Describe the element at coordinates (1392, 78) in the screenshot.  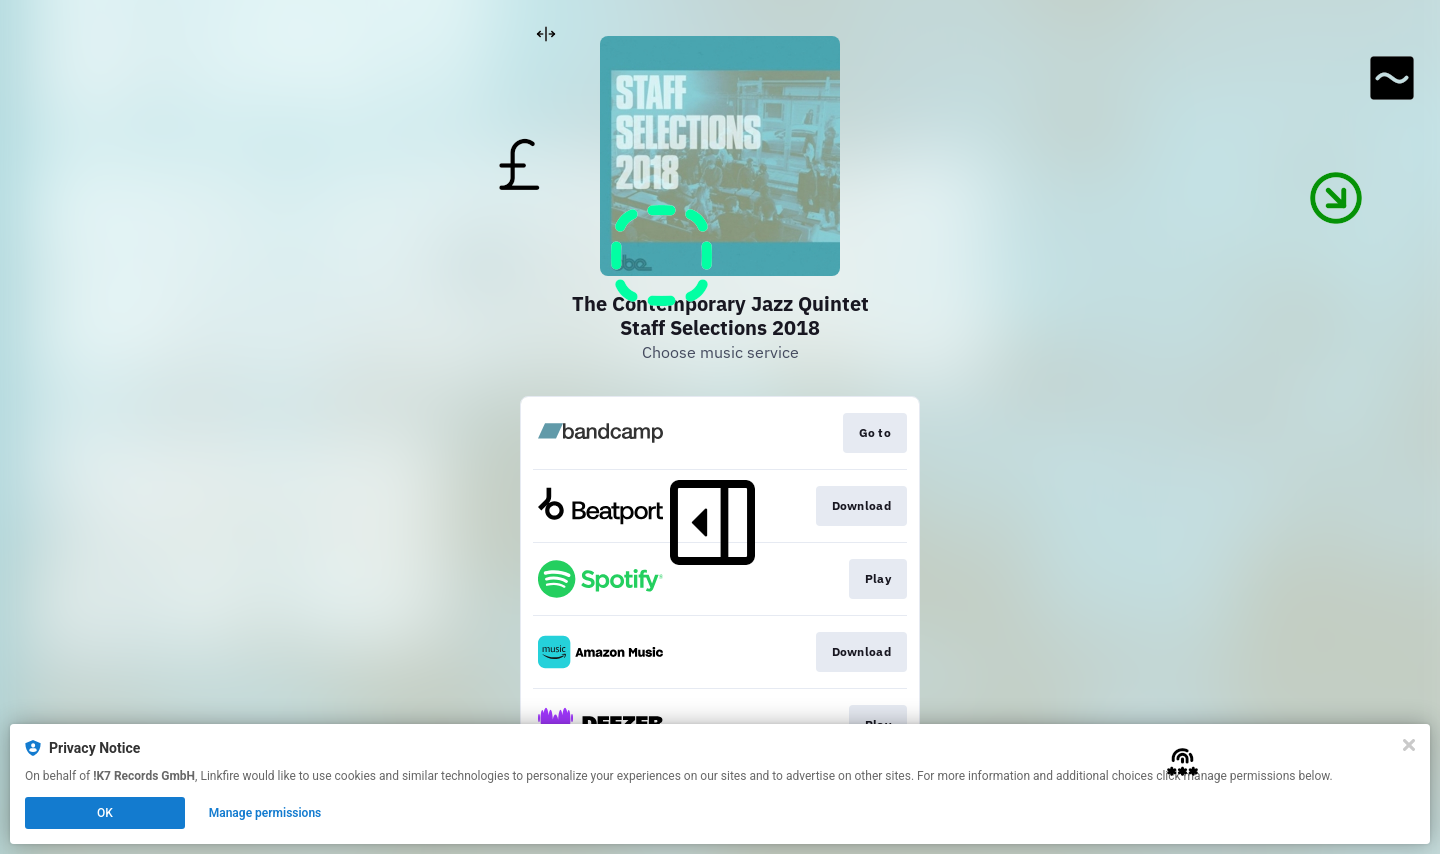
I see `indicates approximate or similar value` at that location.